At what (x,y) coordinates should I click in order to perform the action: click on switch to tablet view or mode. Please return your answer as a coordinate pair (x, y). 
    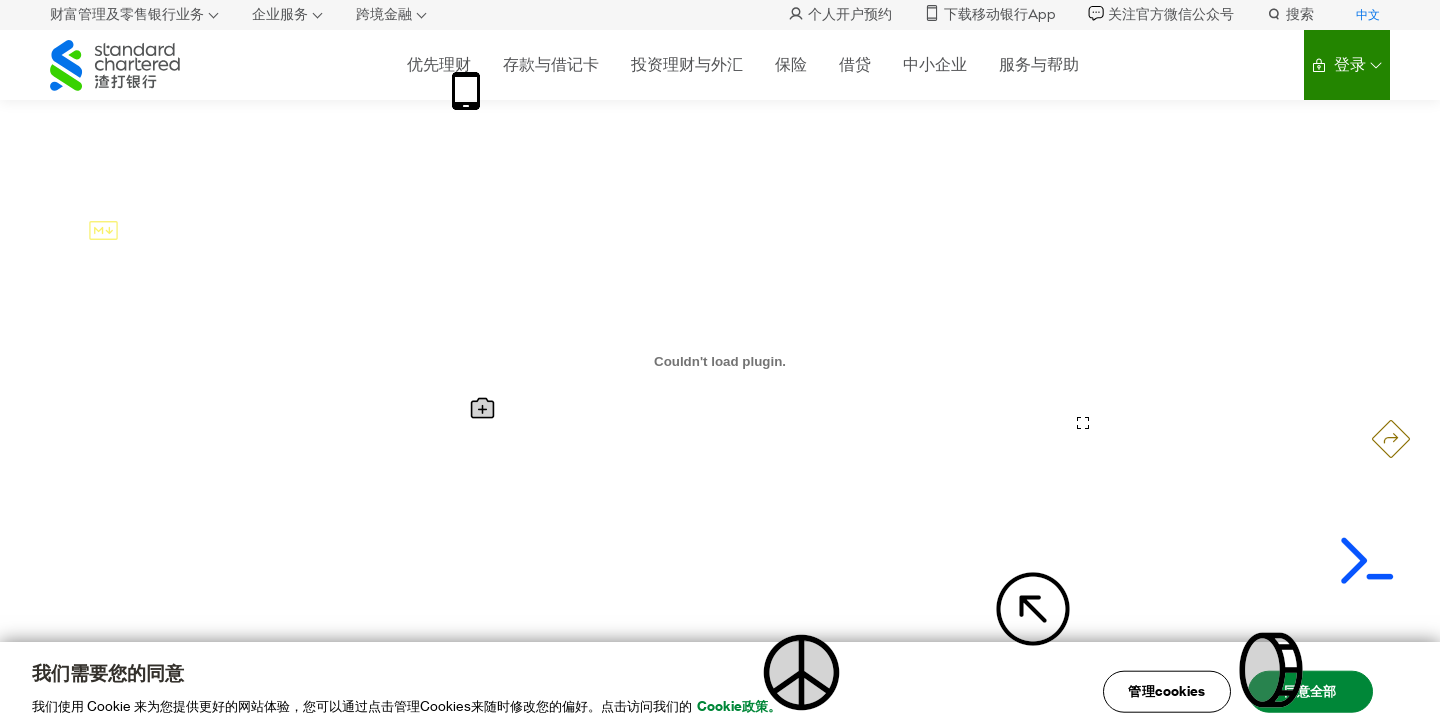
    Looking at the image, I should click on (466, 91).